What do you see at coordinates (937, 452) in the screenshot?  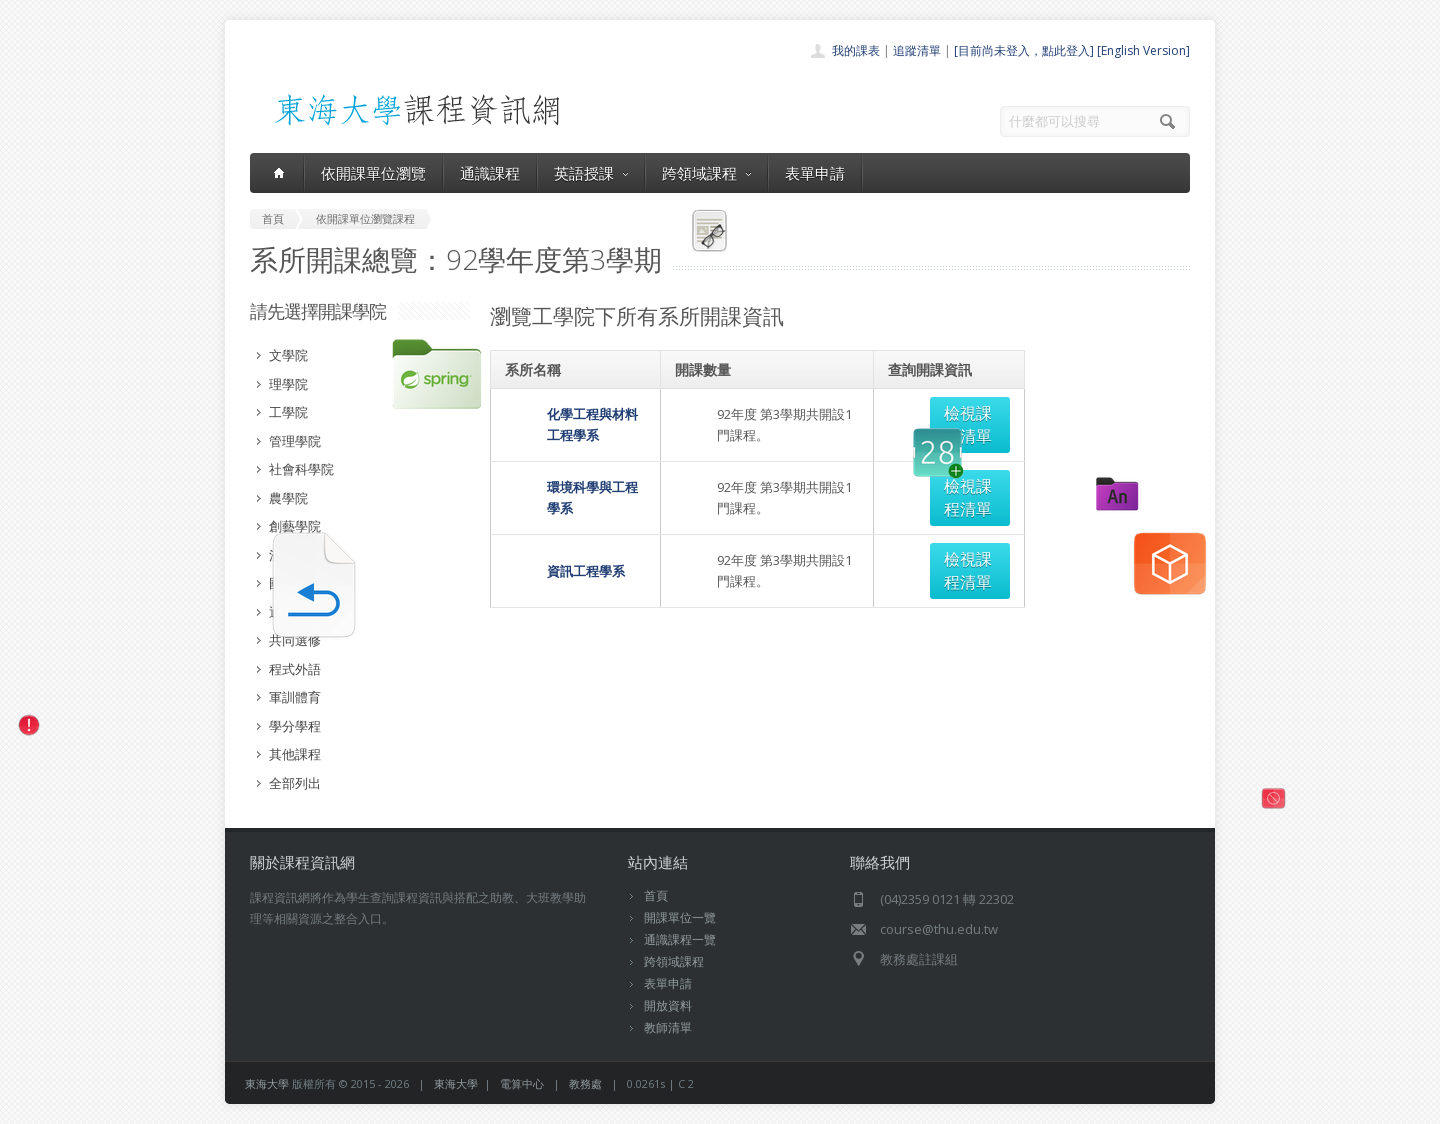 I see `create a new calendar appointment` at bounding box center [937, 452].